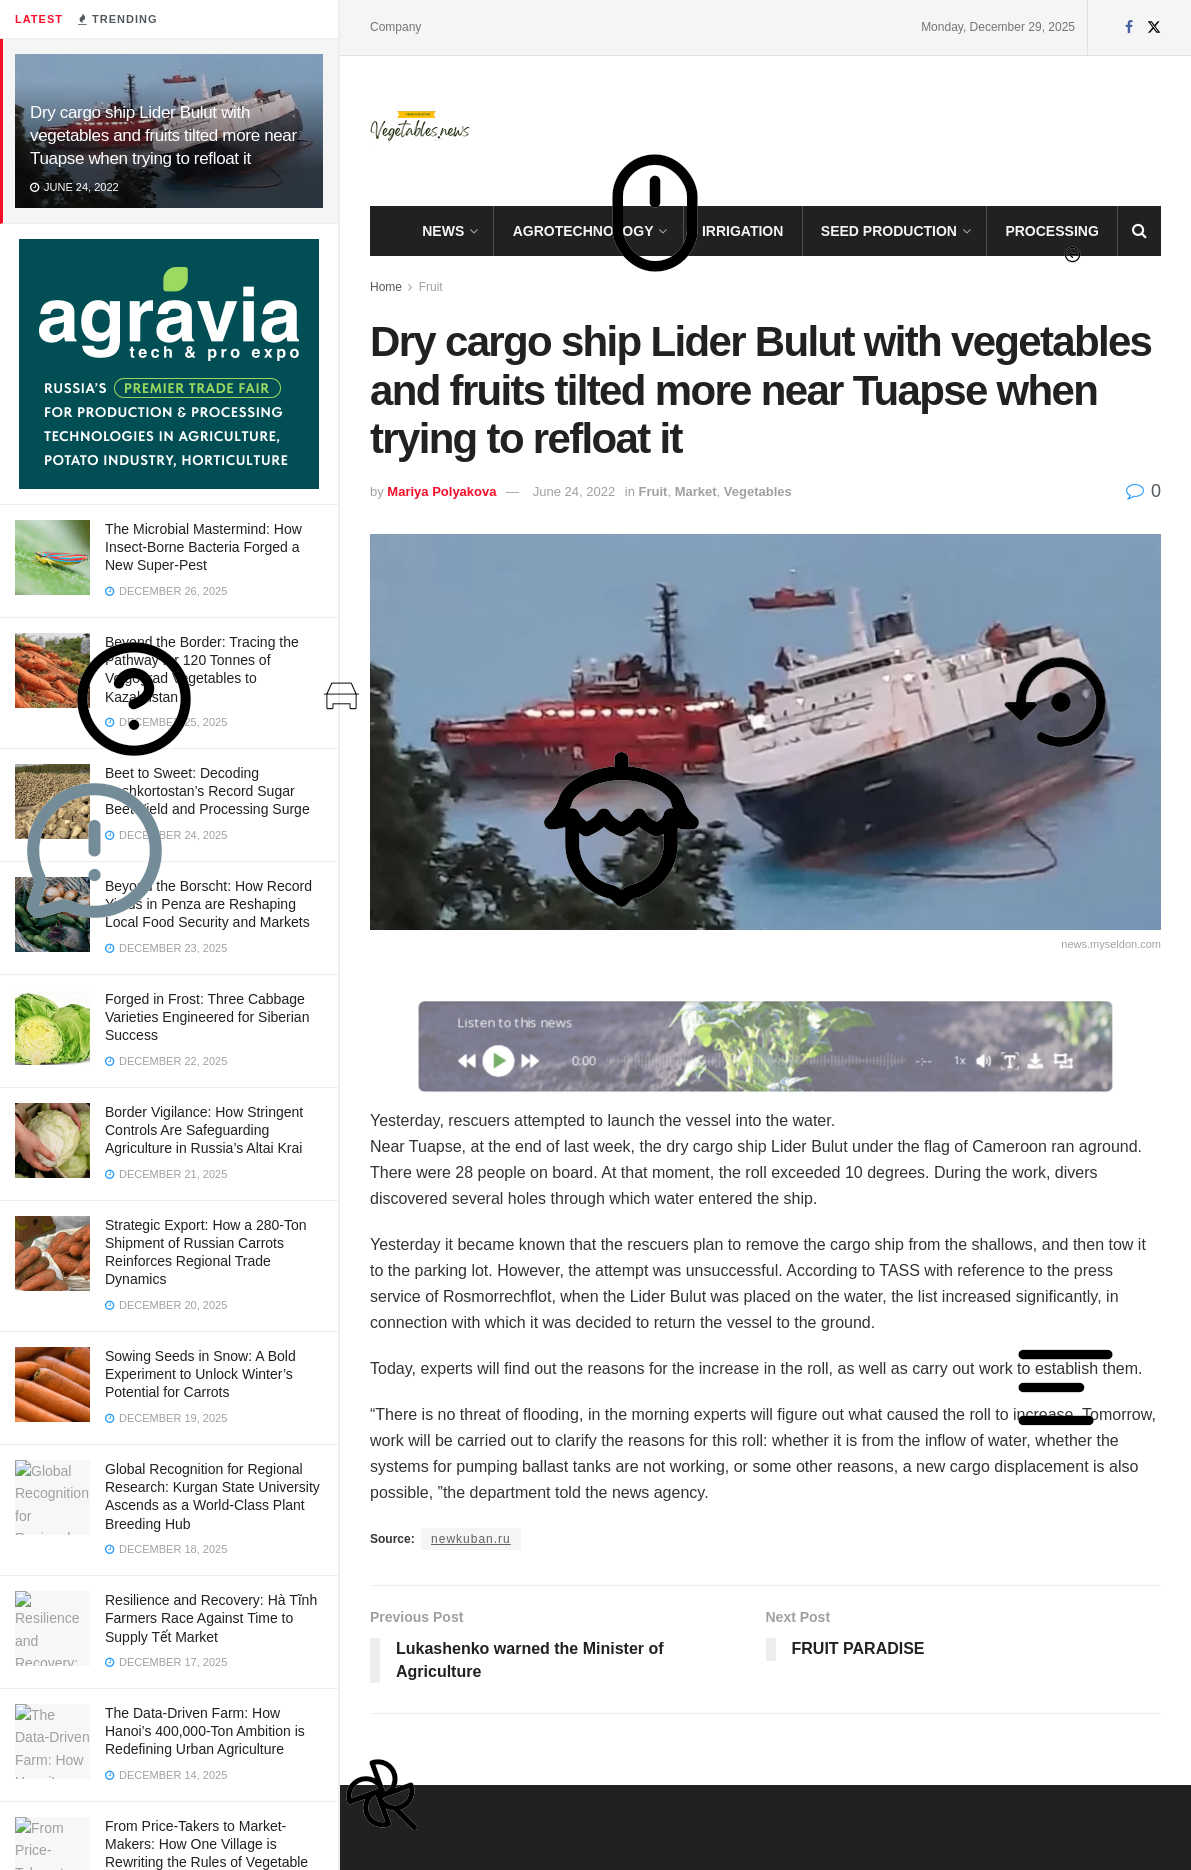 Image resolution: width=1191 pixels, height=1870 pixels. I want to click on access settings or configuration options, so click(621, 829).